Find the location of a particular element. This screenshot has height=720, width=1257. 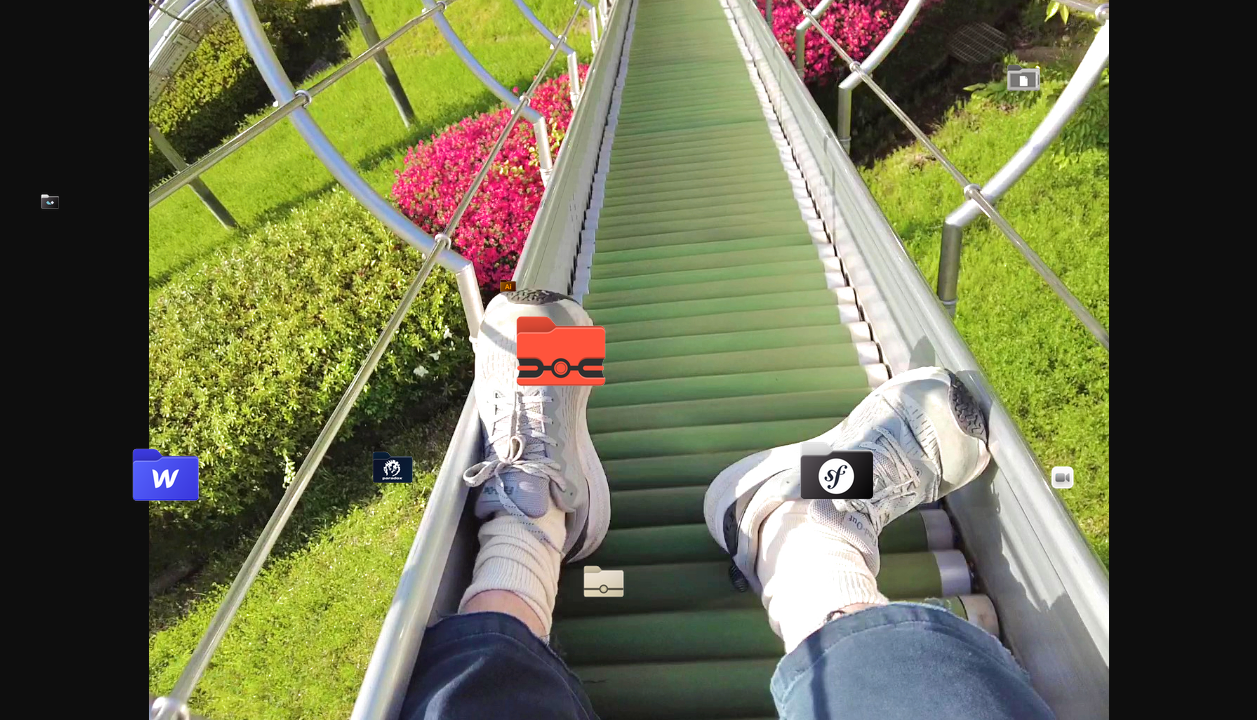

open folder containing adobe illustrator files is located at coordinates (508, 286).